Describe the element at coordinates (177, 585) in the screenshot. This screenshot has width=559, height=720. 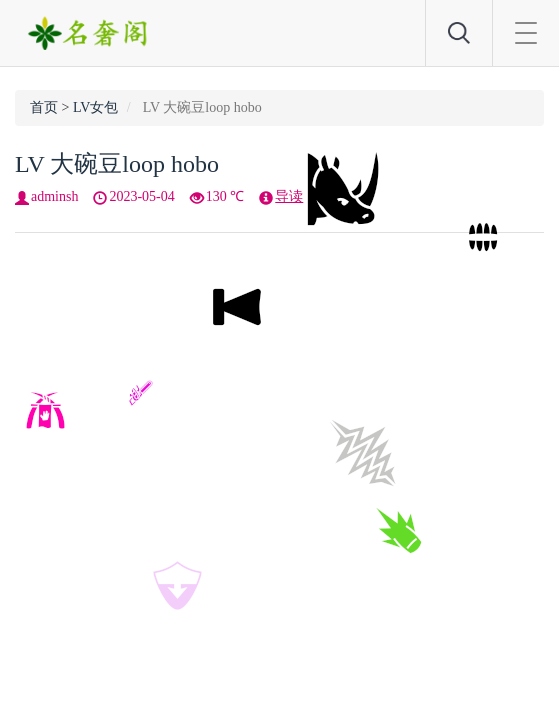
I see `indicates armor or defense has been reduced` at that location.